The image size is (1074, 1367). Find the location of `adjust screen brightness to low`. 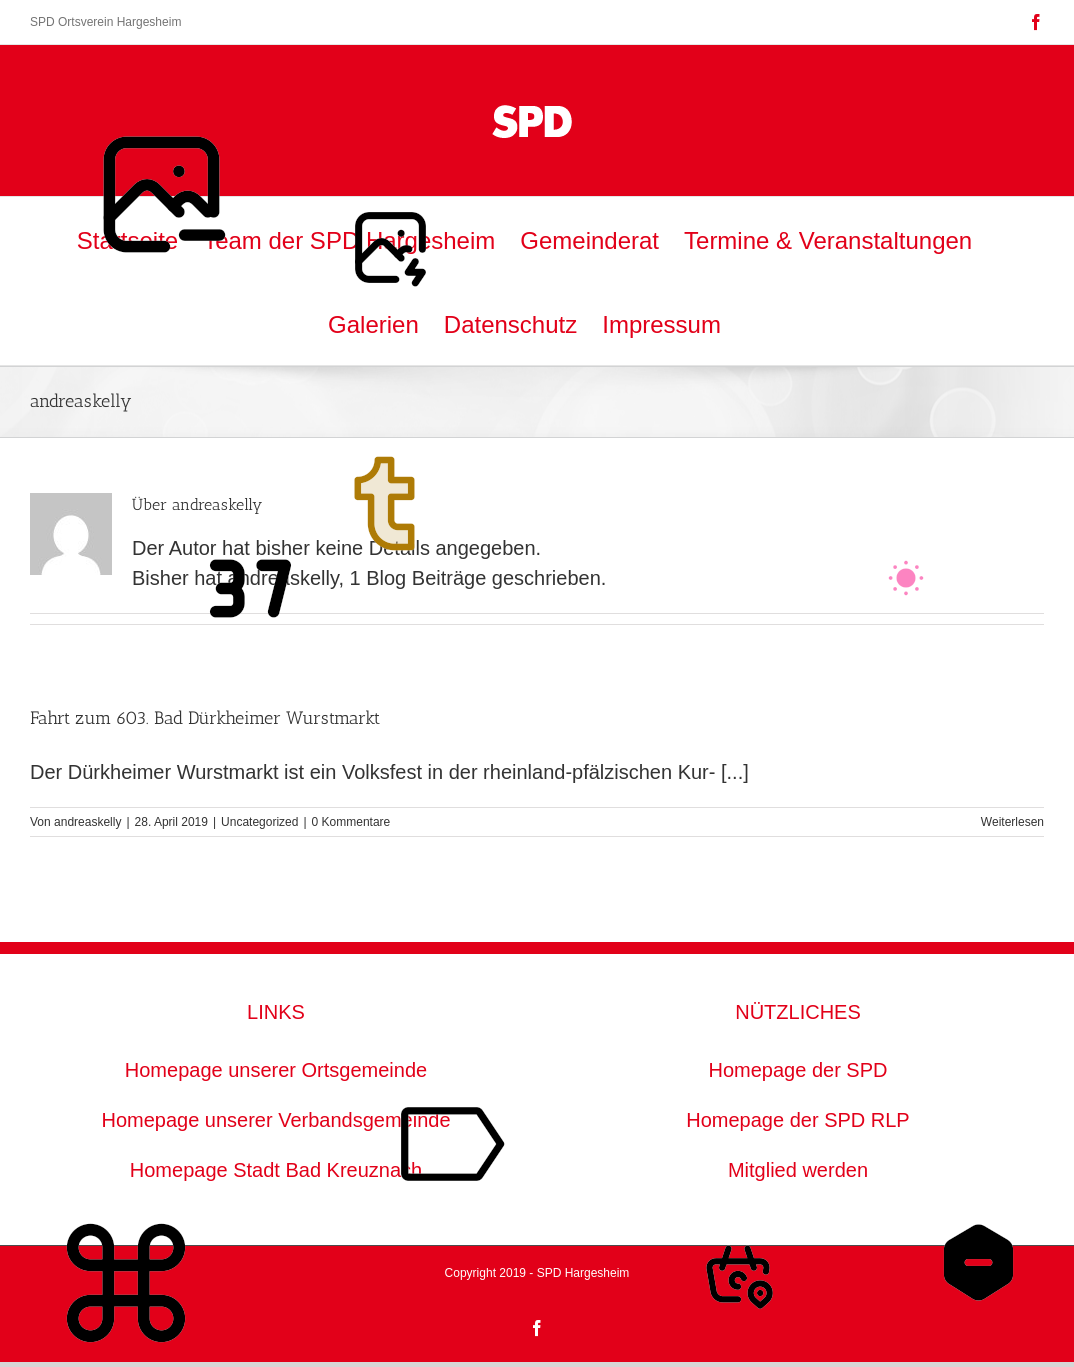

adjust screen brightness to low is located at coordinates (906, 578).